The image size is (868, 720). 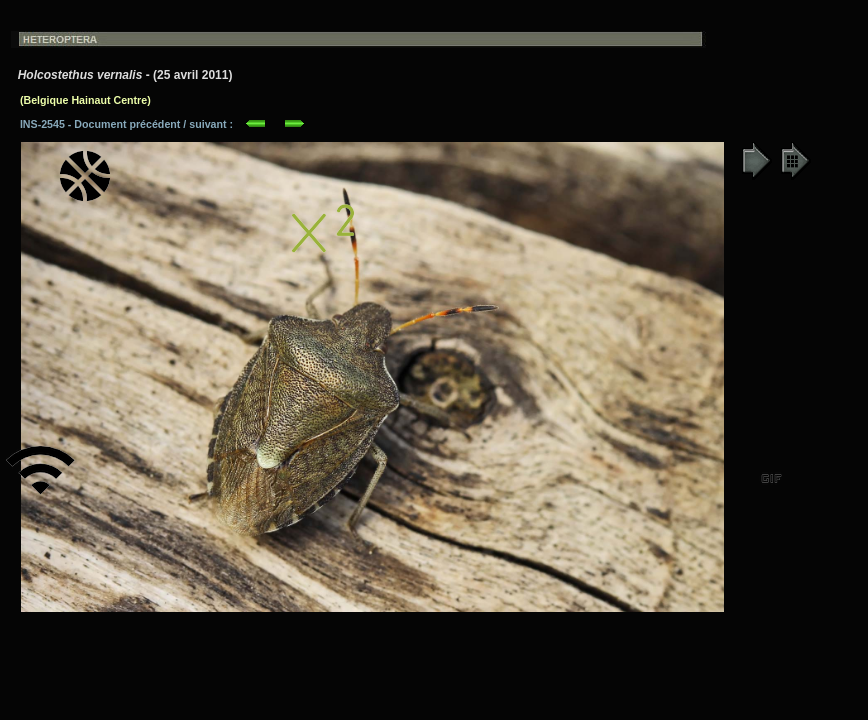 I want to click on indicates active wifi connection, so click(x=40, y=469).